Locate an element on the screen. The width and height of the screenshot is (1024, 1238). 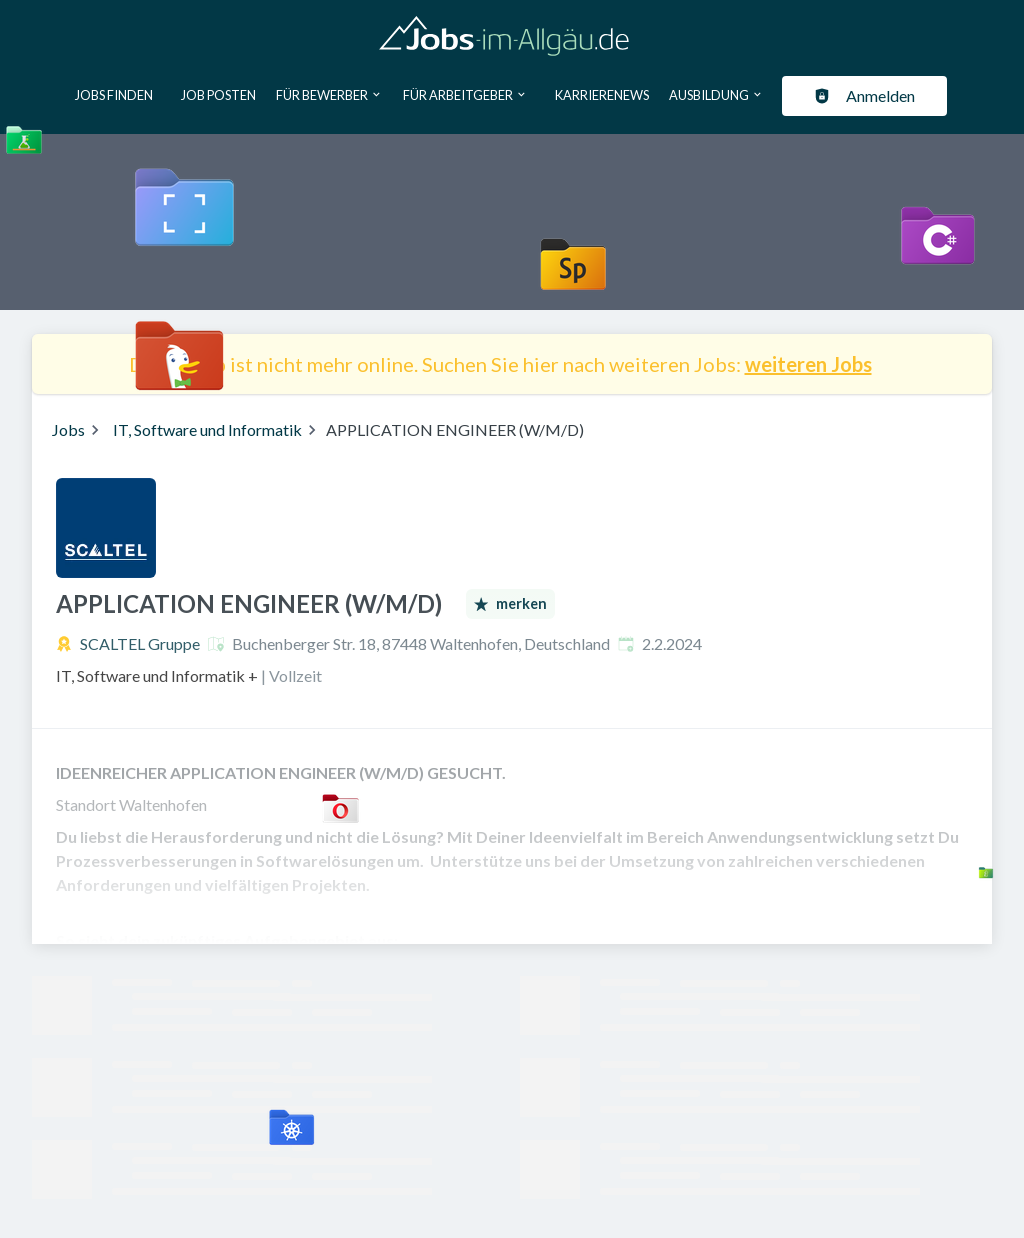
open screenshots folder is located at coordinates (184, 210).